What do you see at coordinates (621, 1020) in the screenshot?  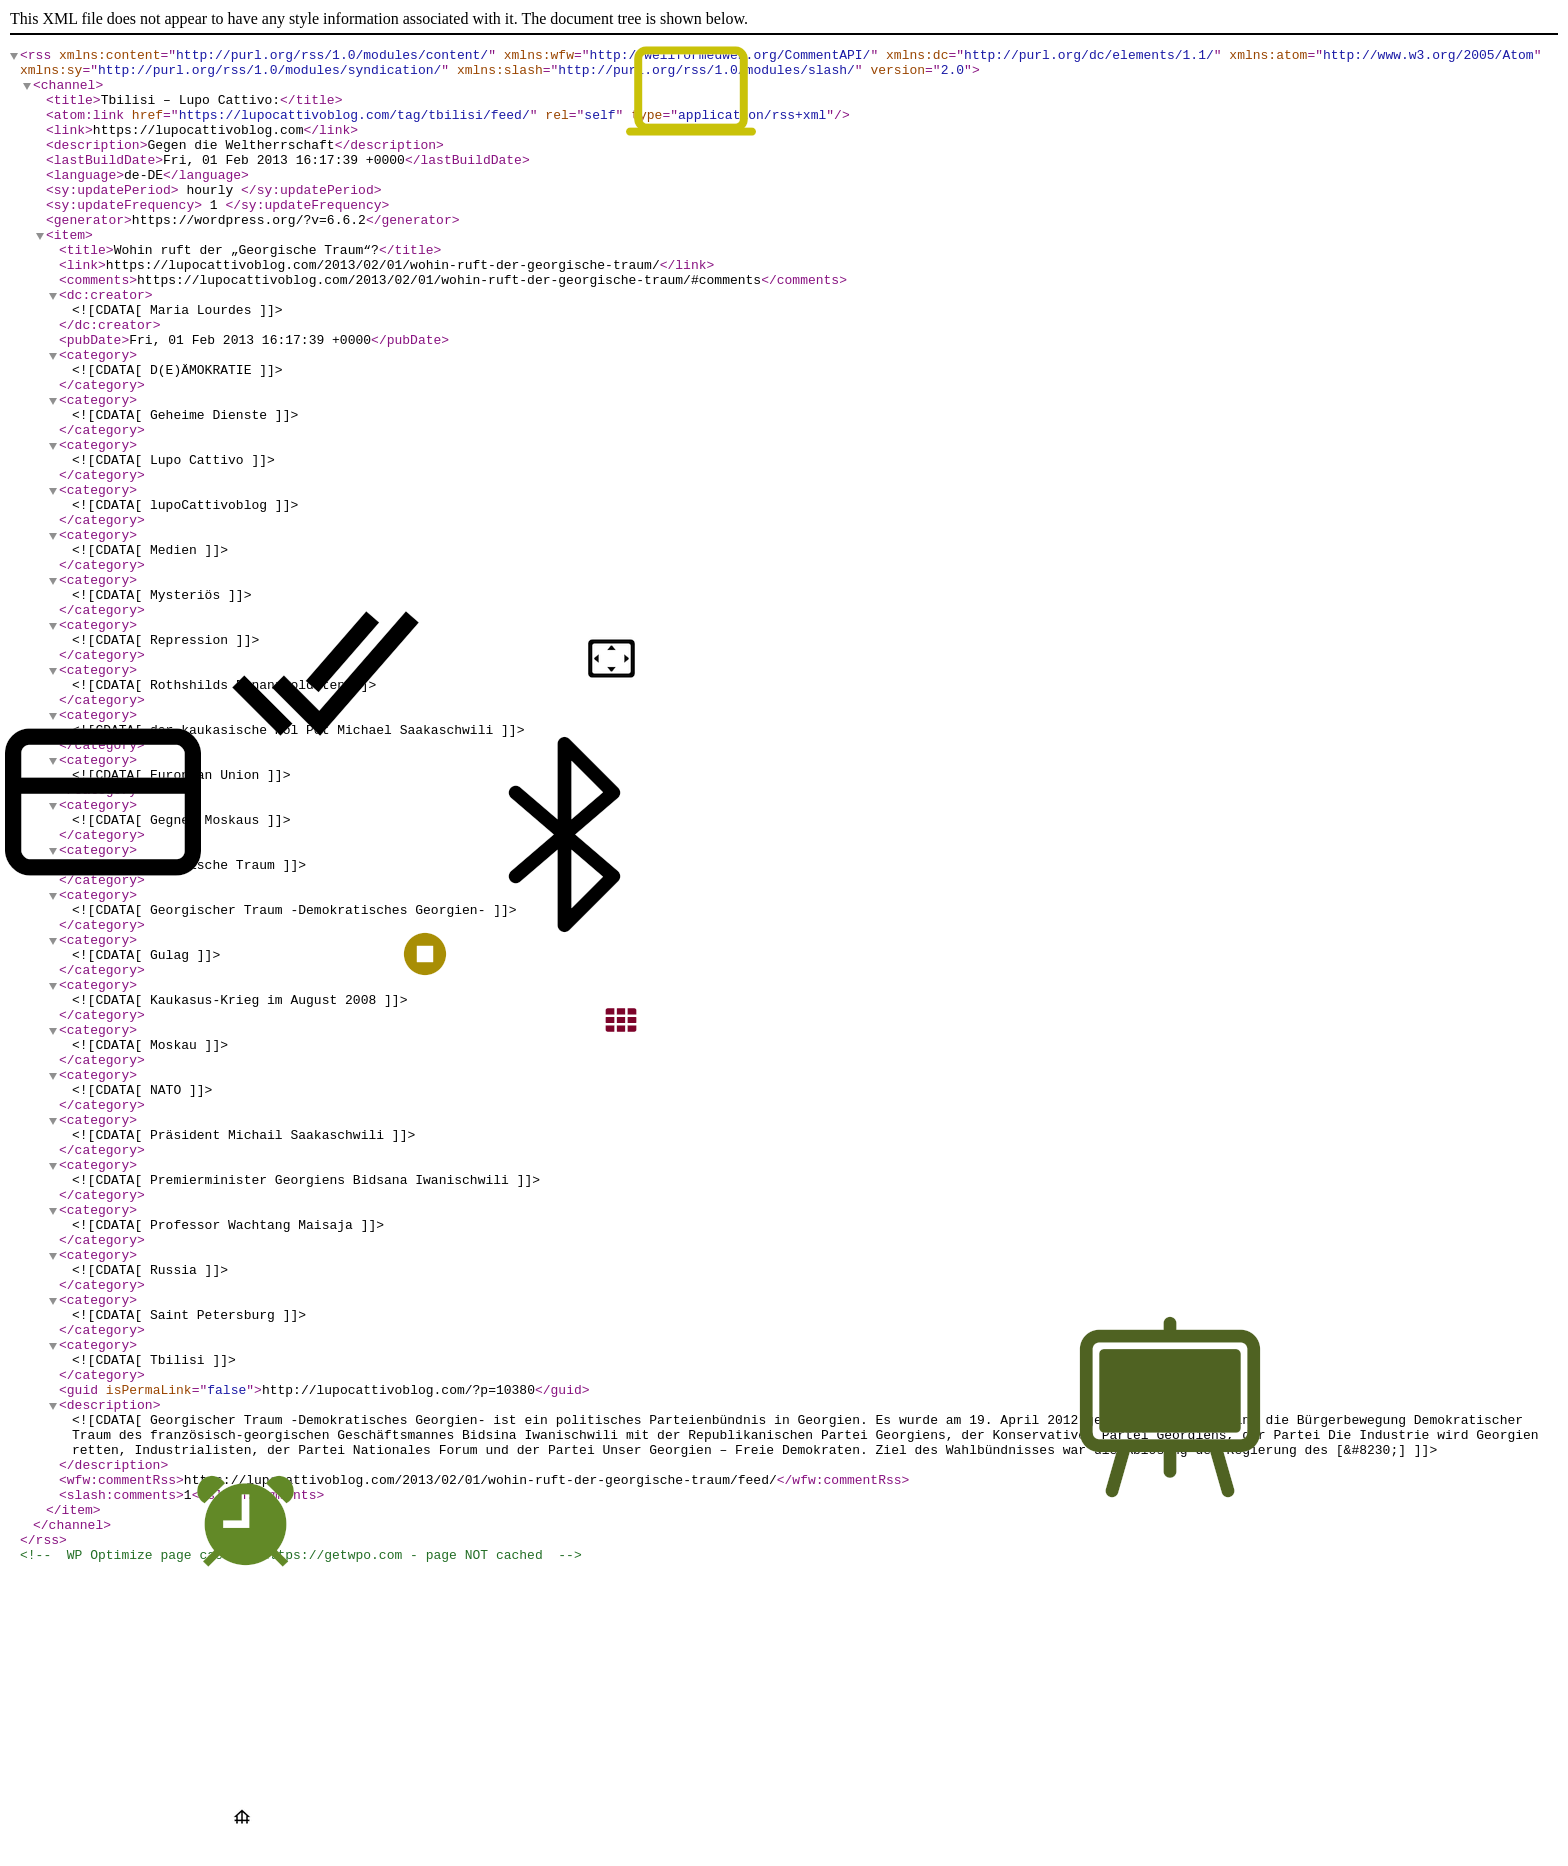 I see `open app drawer or menu` at bounding box center [621, 1020].